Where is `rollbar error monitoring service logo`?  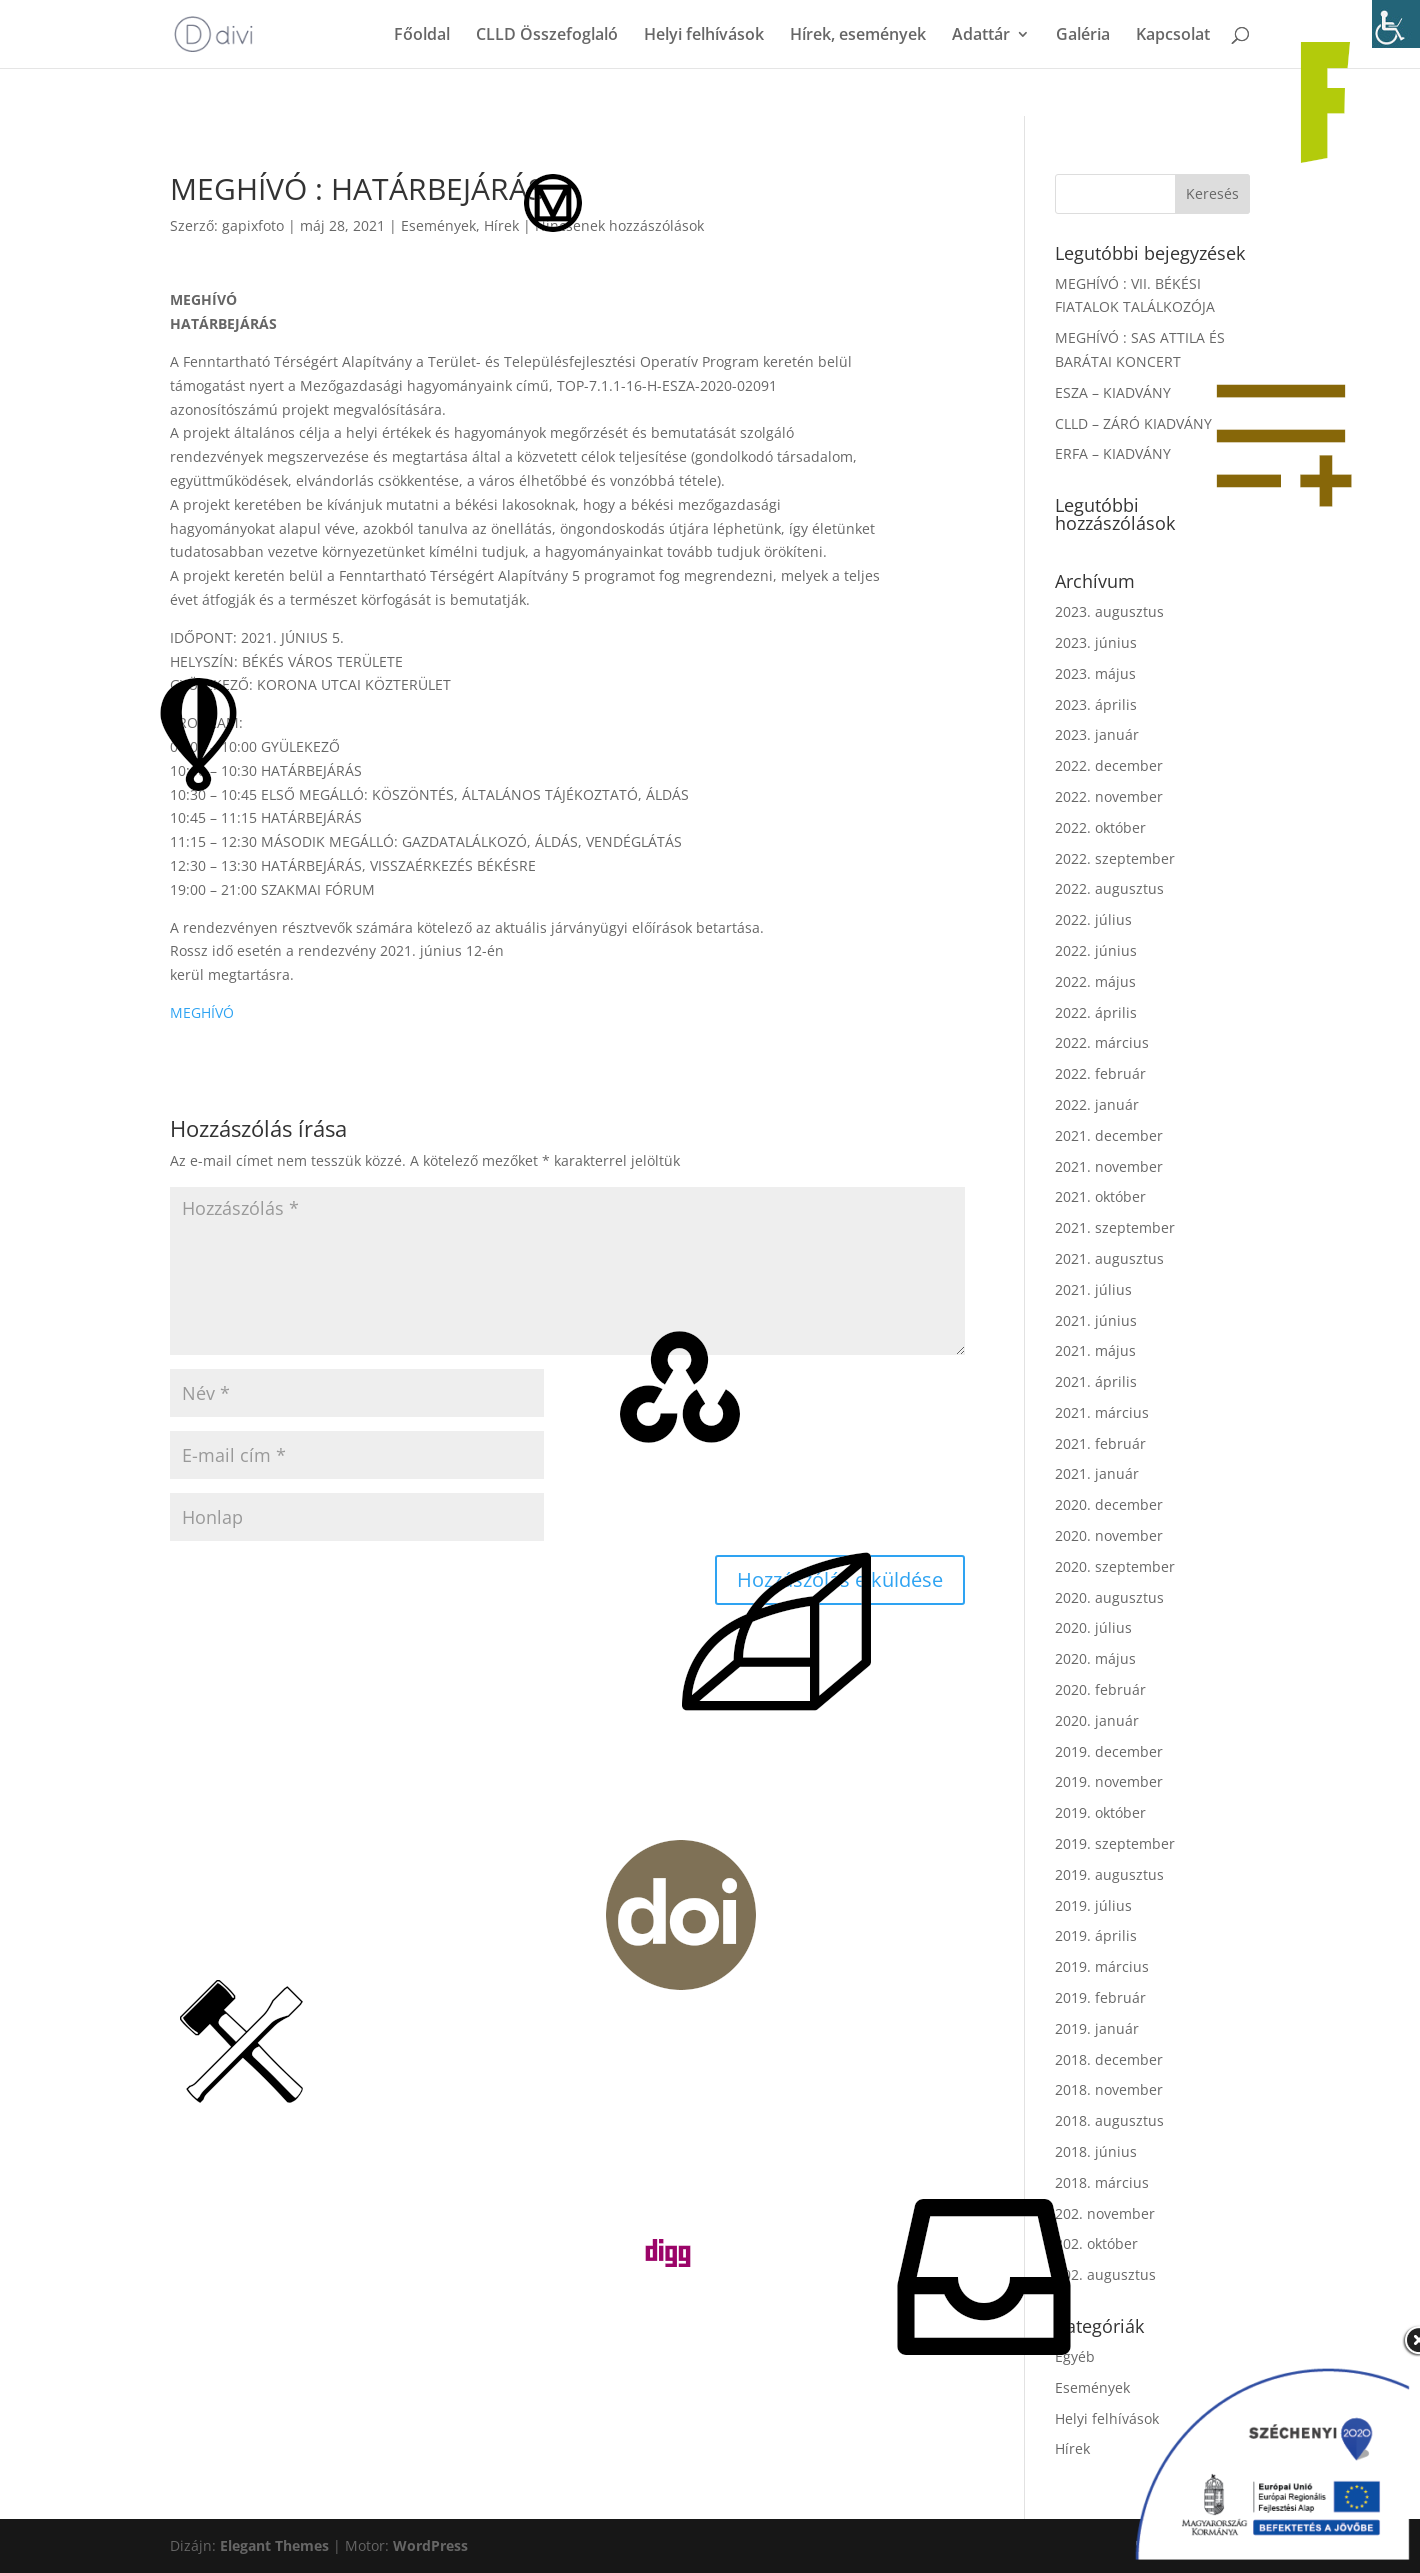
rollbar error monitoring service logo is located at coordinates (776, 1631).